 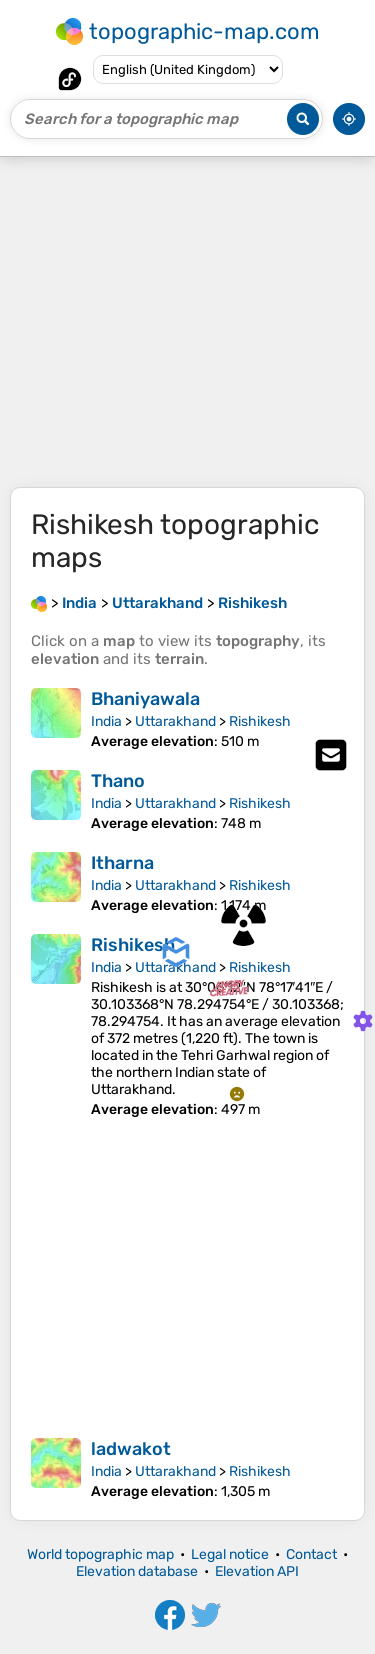 I want to click on Fedora Linux logo, so click(x=70, y=79).